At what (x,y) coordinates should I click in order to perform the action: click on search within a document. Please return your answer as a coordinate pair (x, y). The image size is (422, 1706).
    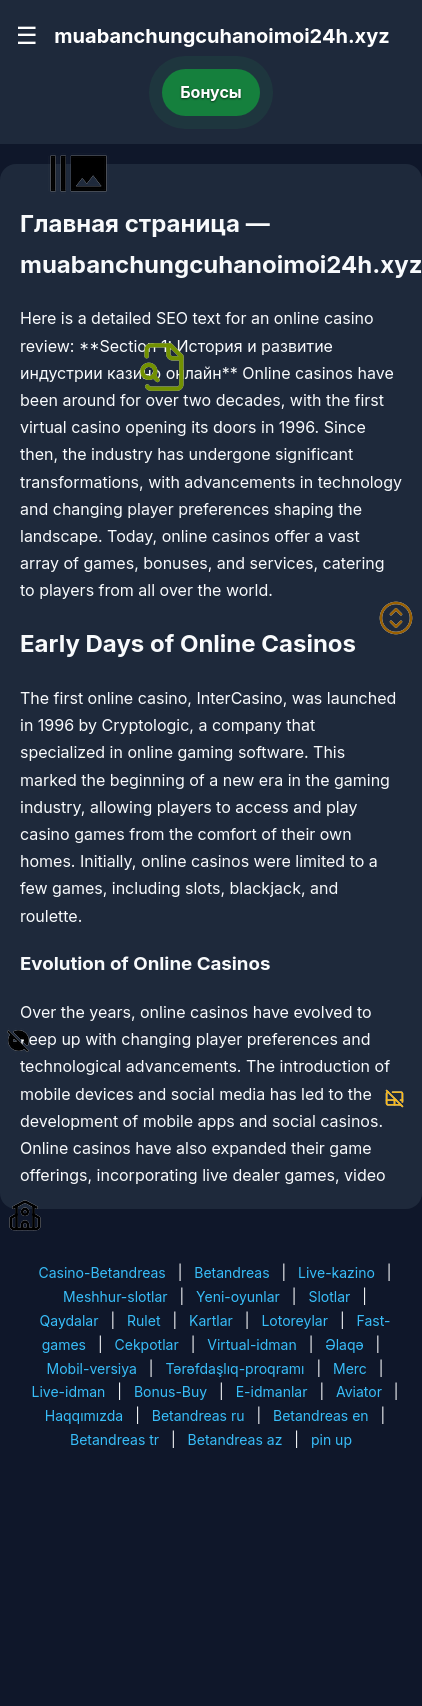
    Looking at the image, I should click on (164, 367).